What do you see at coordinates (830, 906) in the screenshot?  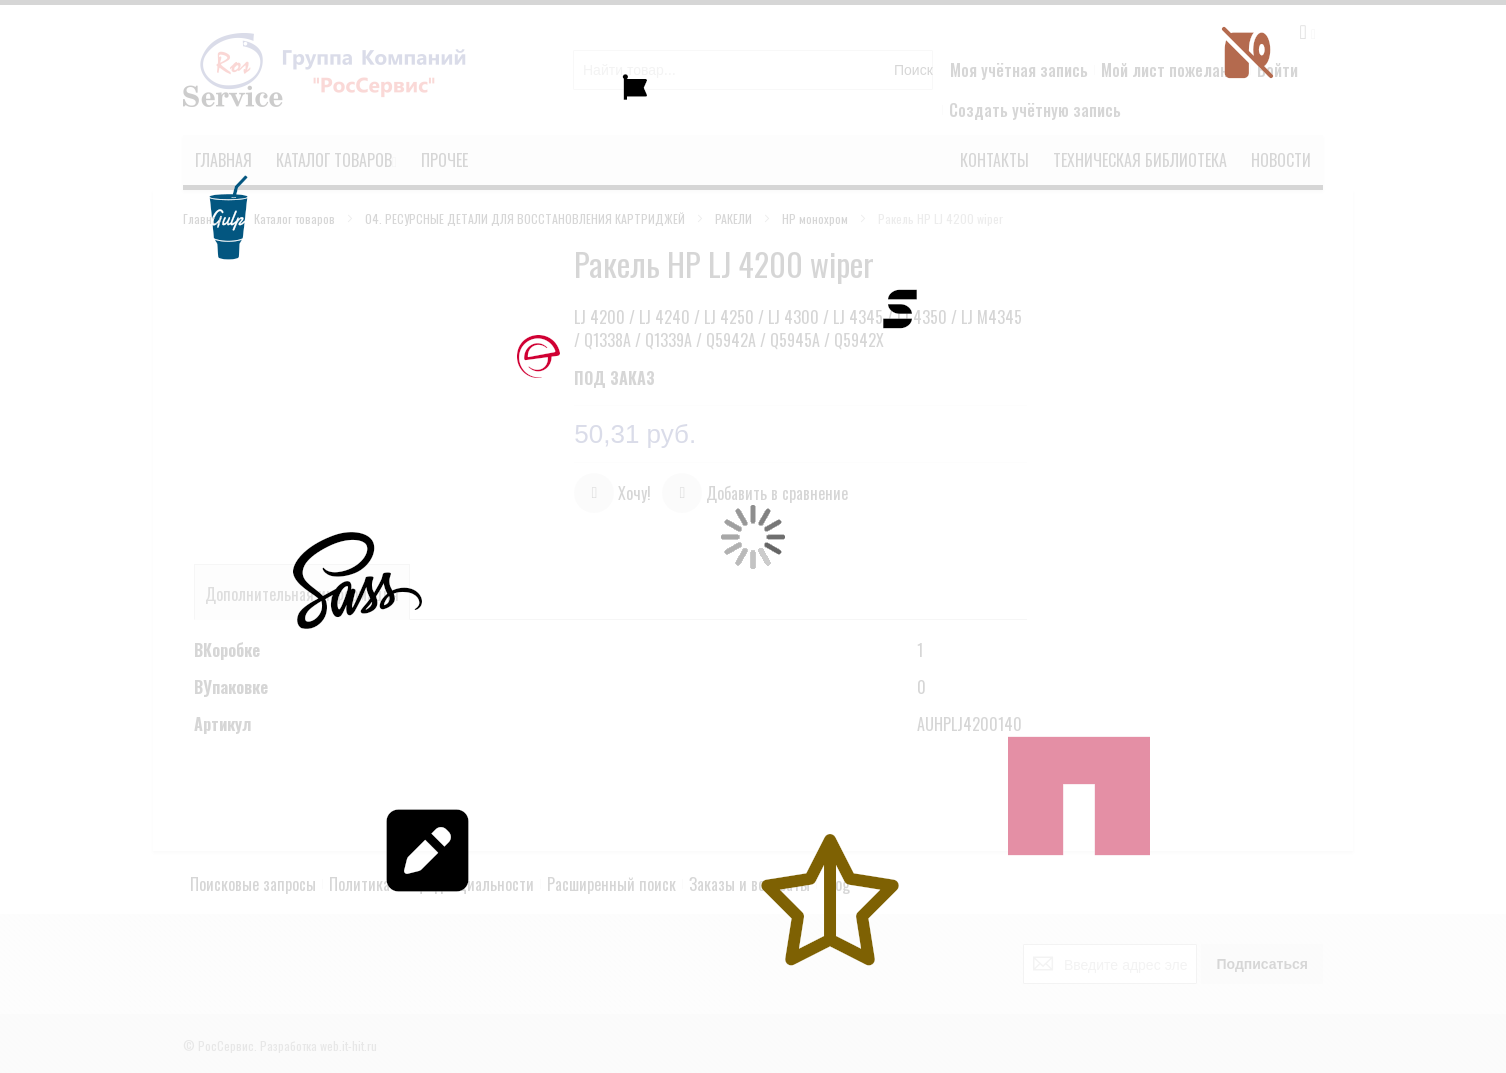 I see `indicates a partial or half-star rating` at bounding box center [830, 906].